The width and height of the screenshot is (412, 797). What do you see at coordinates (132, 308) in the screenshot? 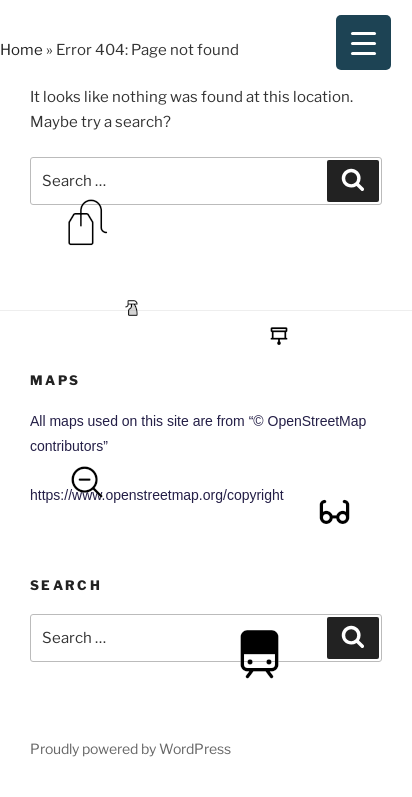
I see `access cleaning or household supplies` at bounding box center [132, 308].